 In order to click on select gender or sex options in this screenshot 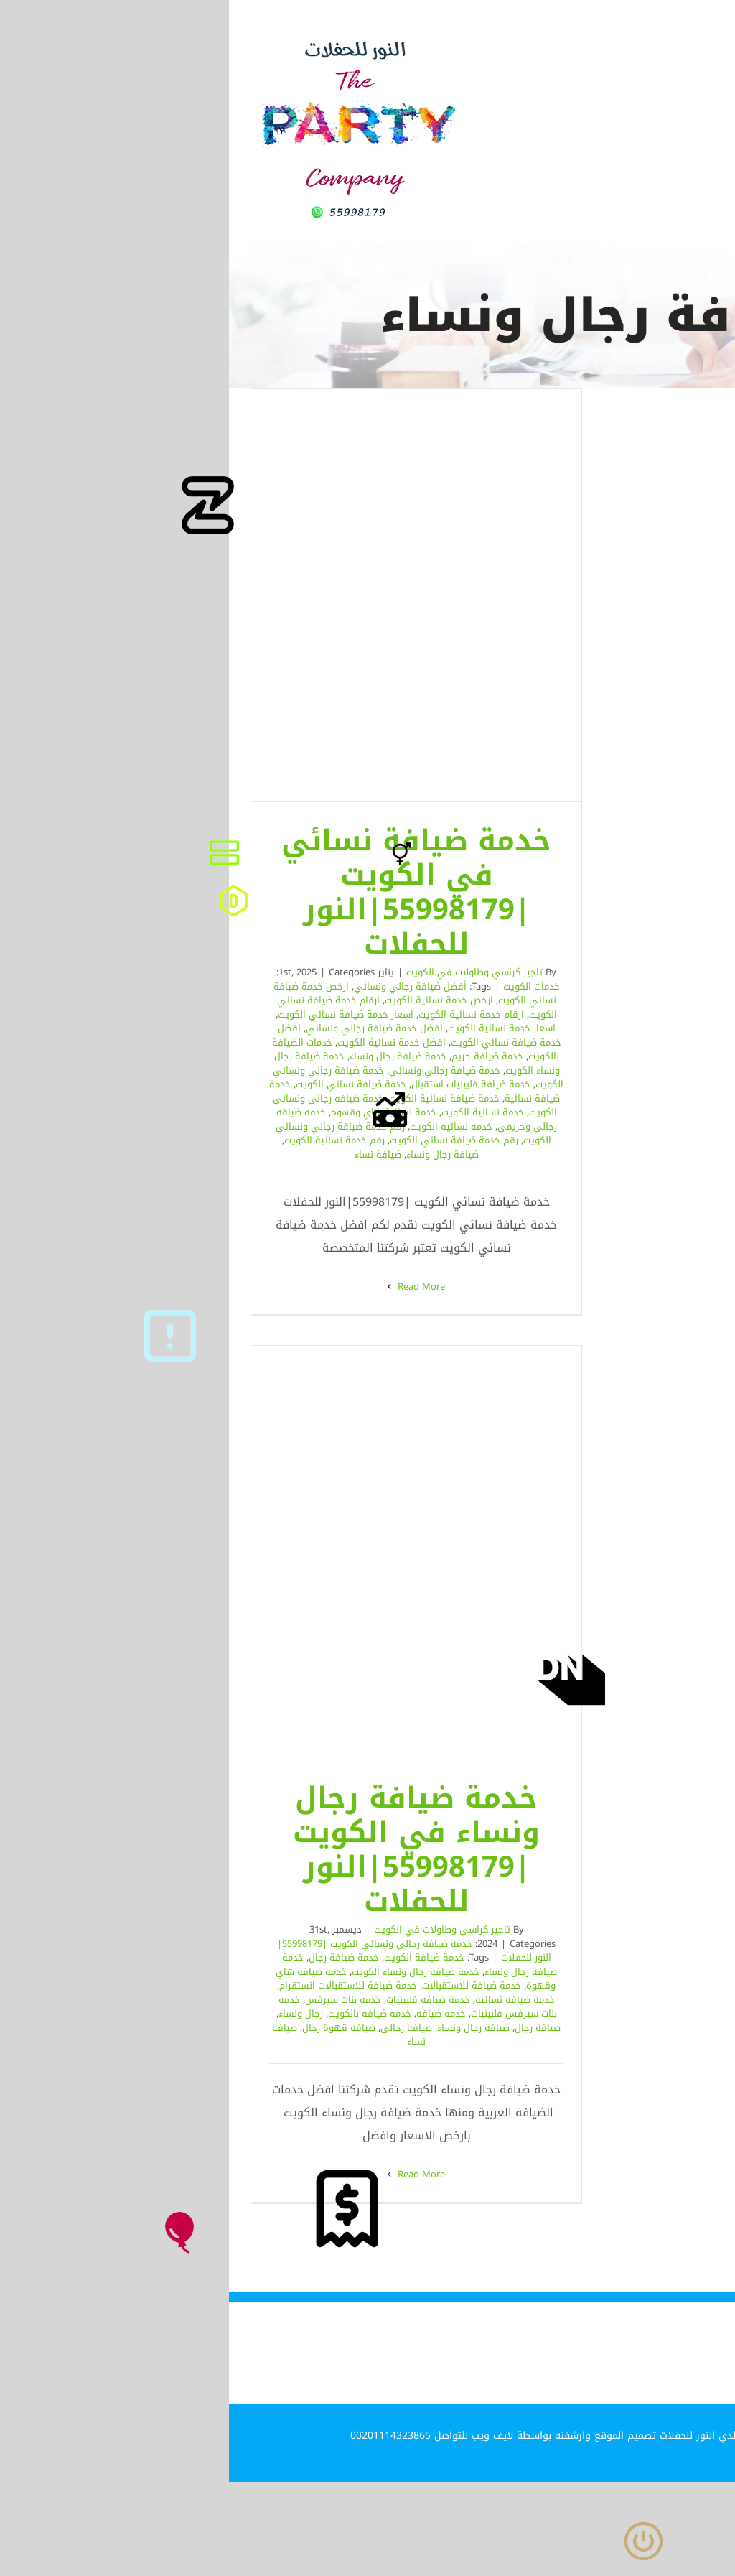, I will do `click(402, 854)`.